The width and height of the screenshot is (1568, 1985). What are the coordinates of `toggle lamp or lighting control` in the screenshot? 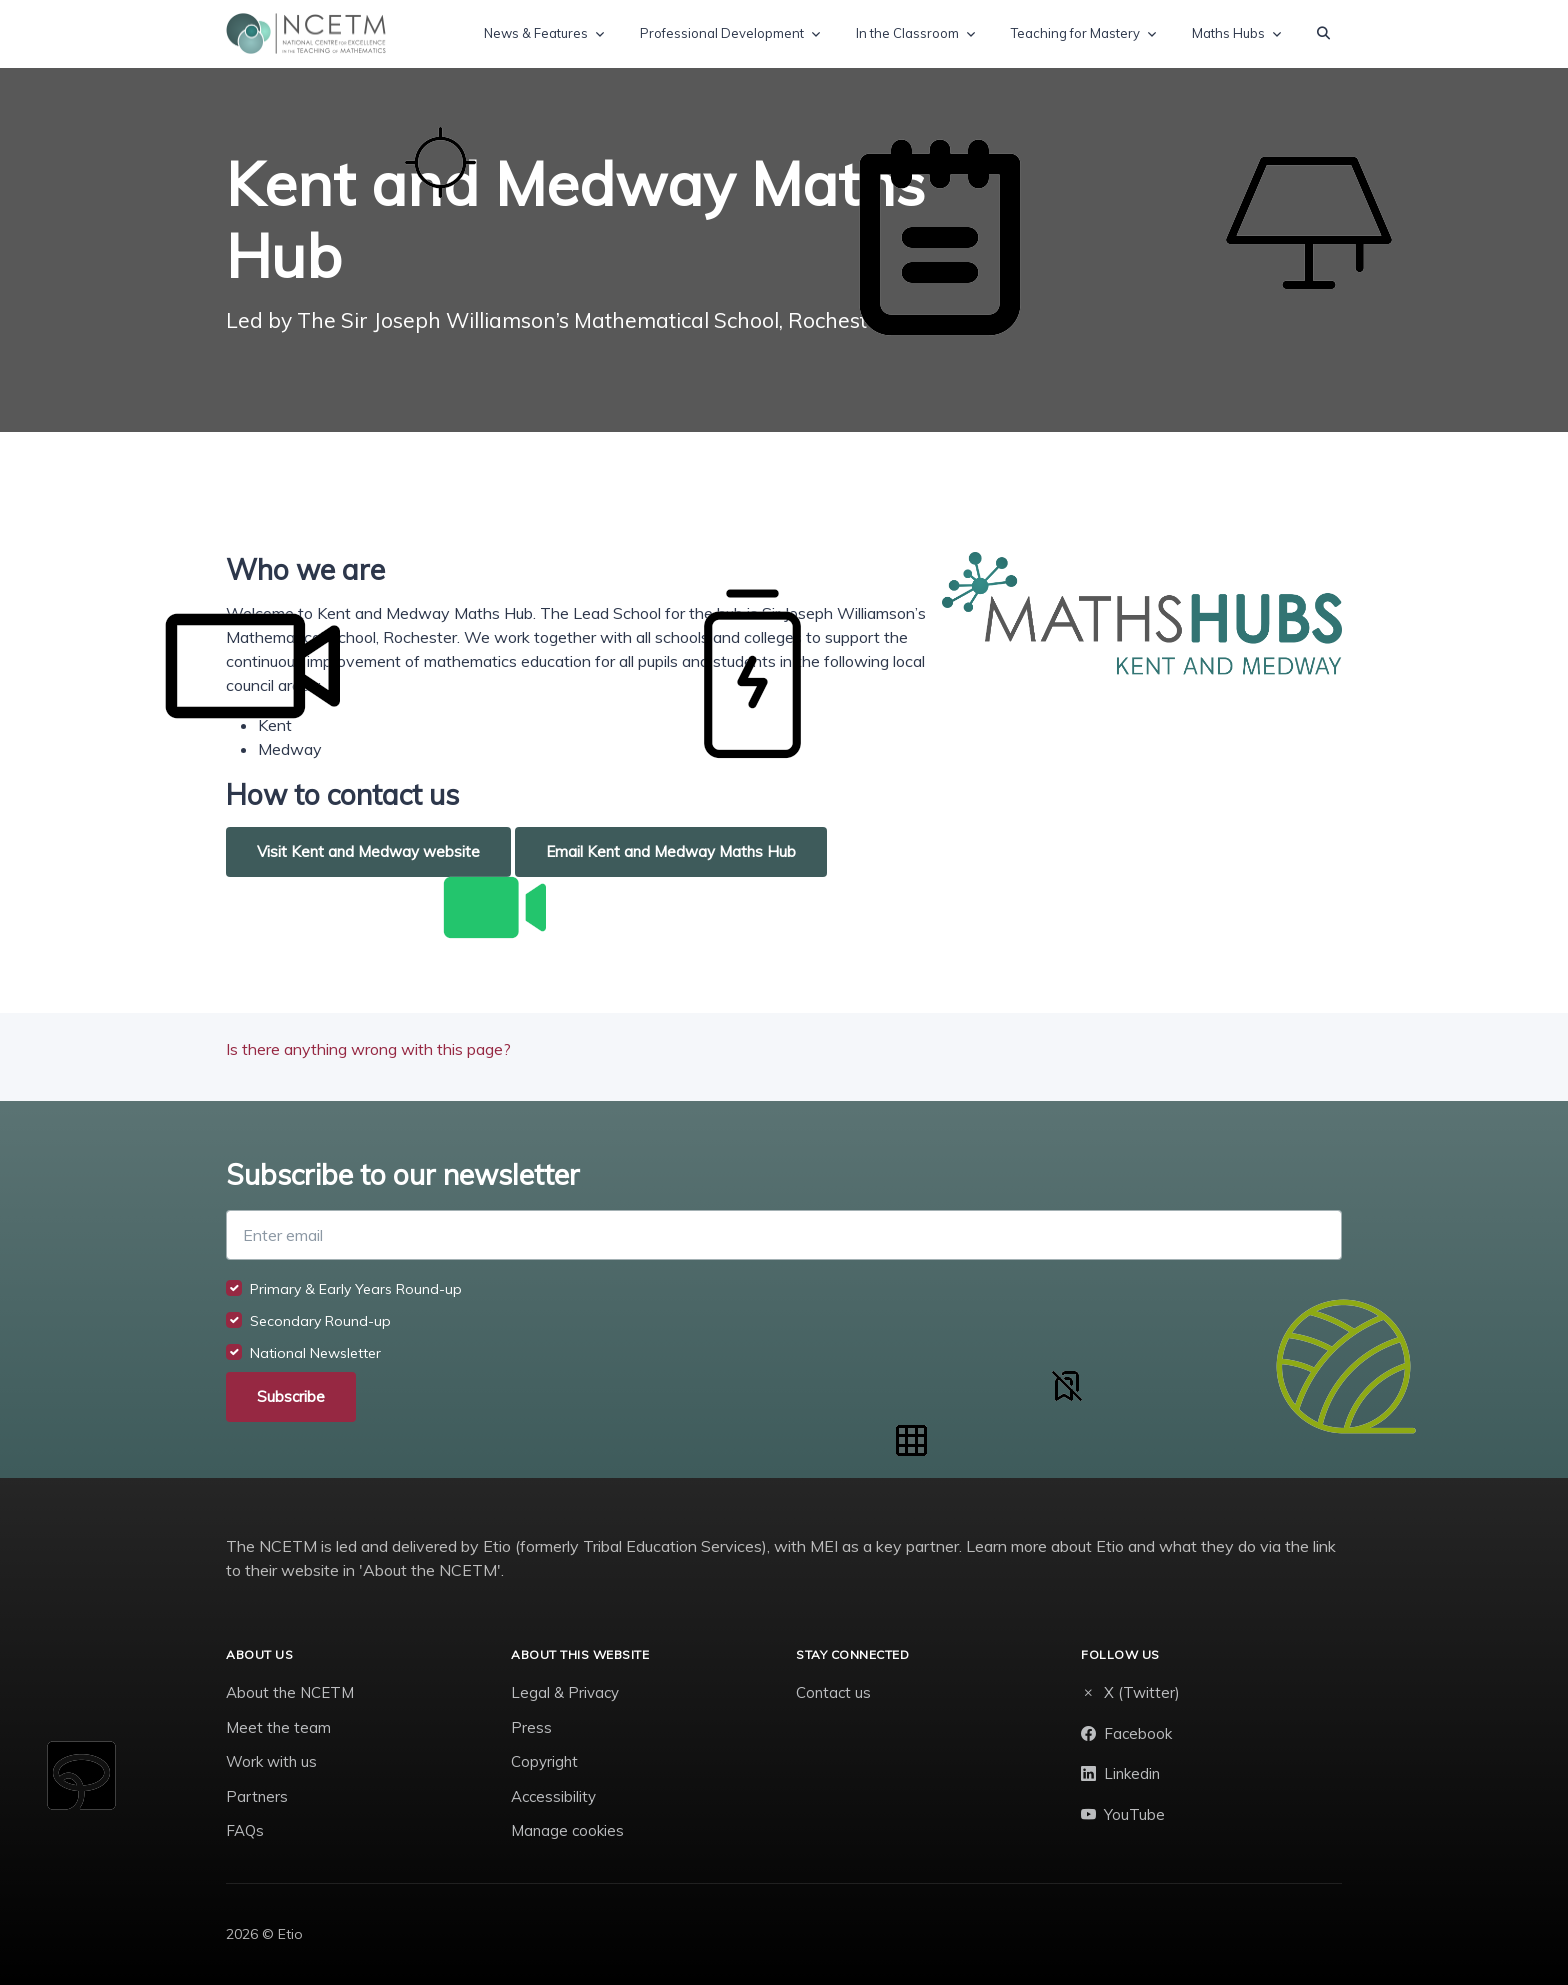 It's located at (1309, 223).